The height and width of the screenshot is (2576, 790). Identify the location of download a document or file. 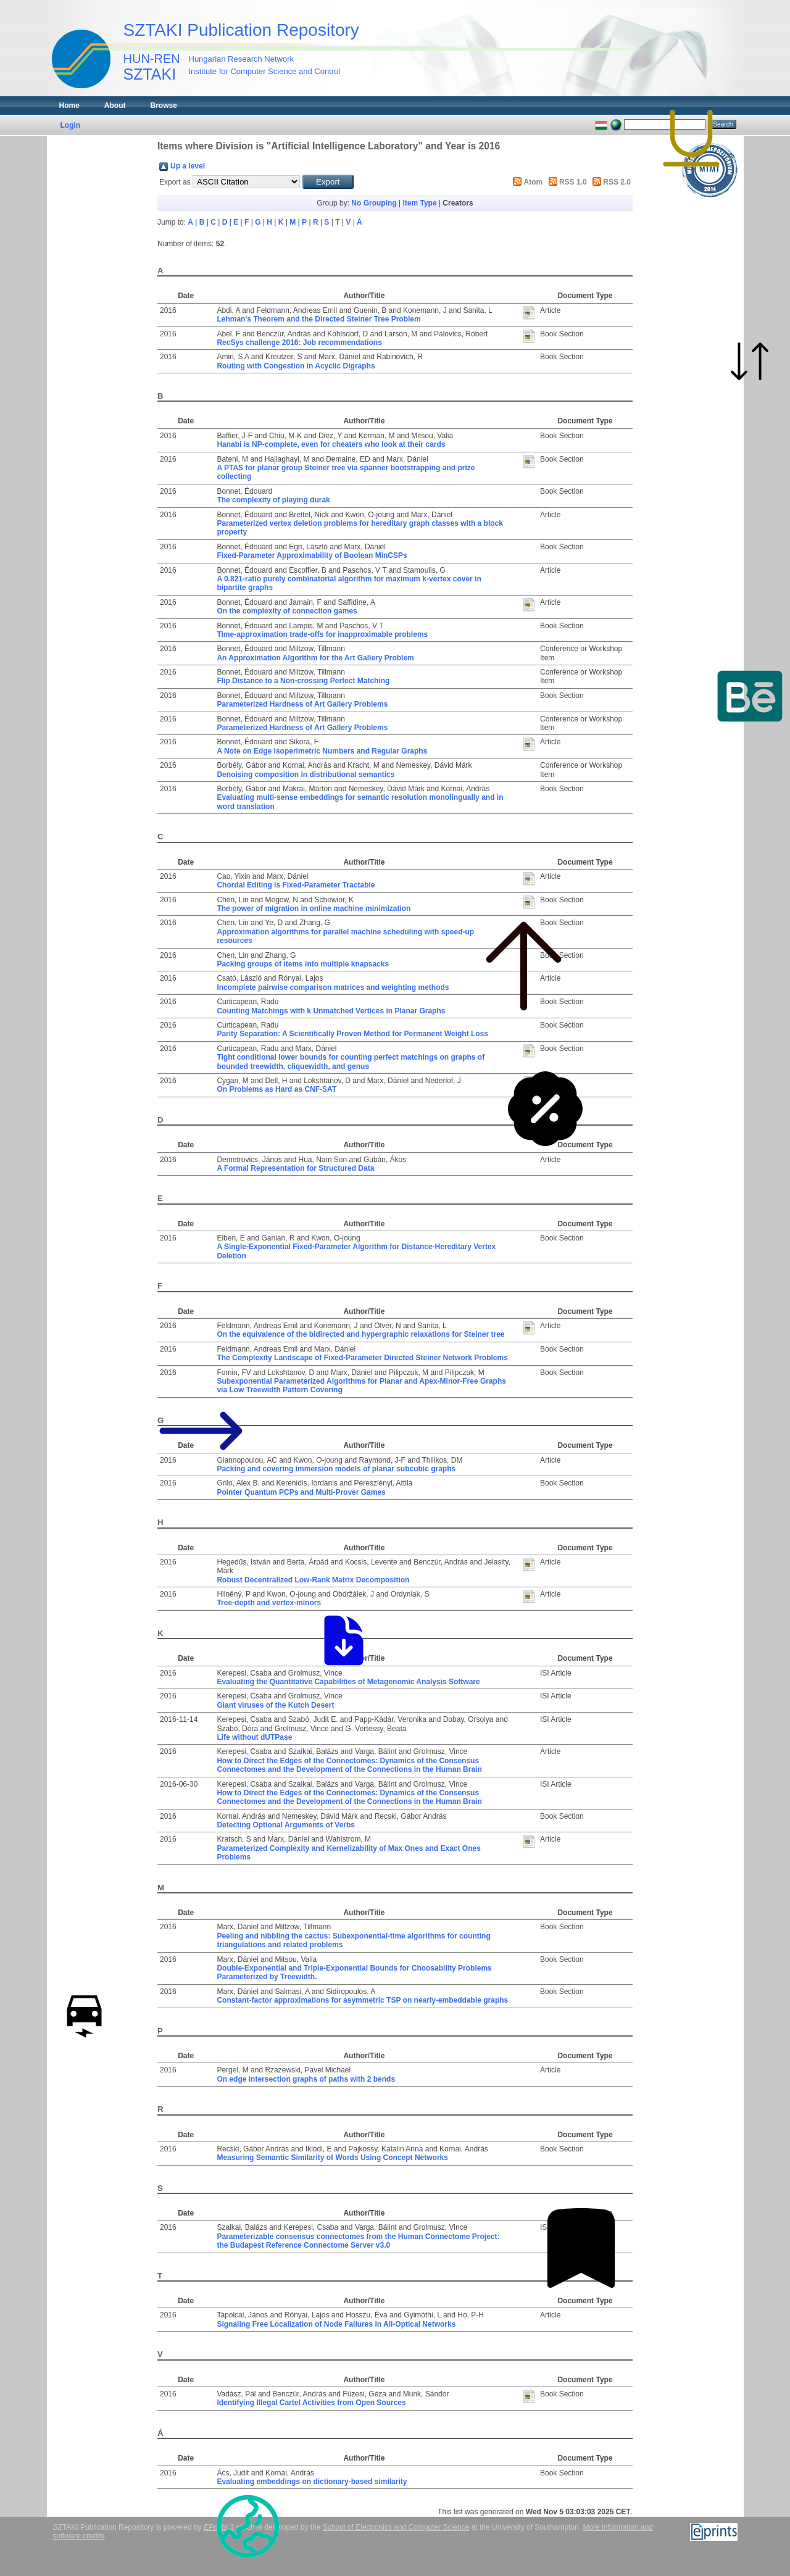
(344, 1640).